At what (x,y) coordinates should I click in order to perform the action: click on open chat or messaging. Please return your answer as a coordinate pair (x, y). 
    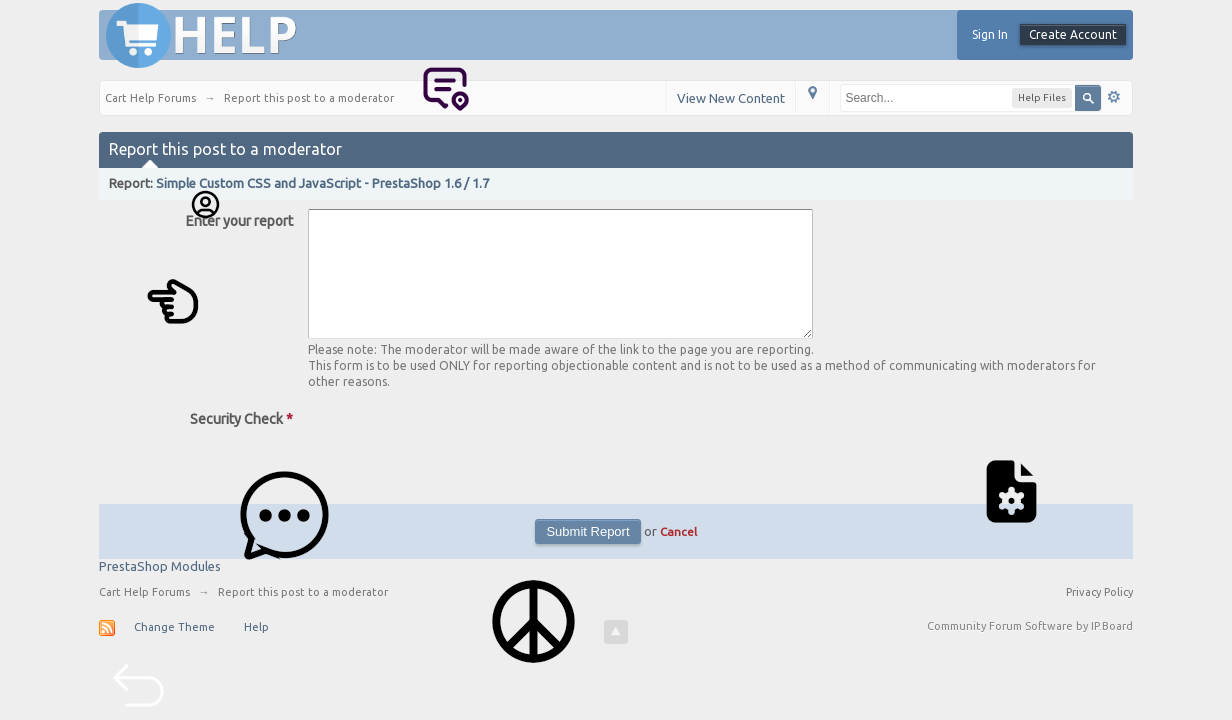
    Looking at the image, I should click on (284, 515).